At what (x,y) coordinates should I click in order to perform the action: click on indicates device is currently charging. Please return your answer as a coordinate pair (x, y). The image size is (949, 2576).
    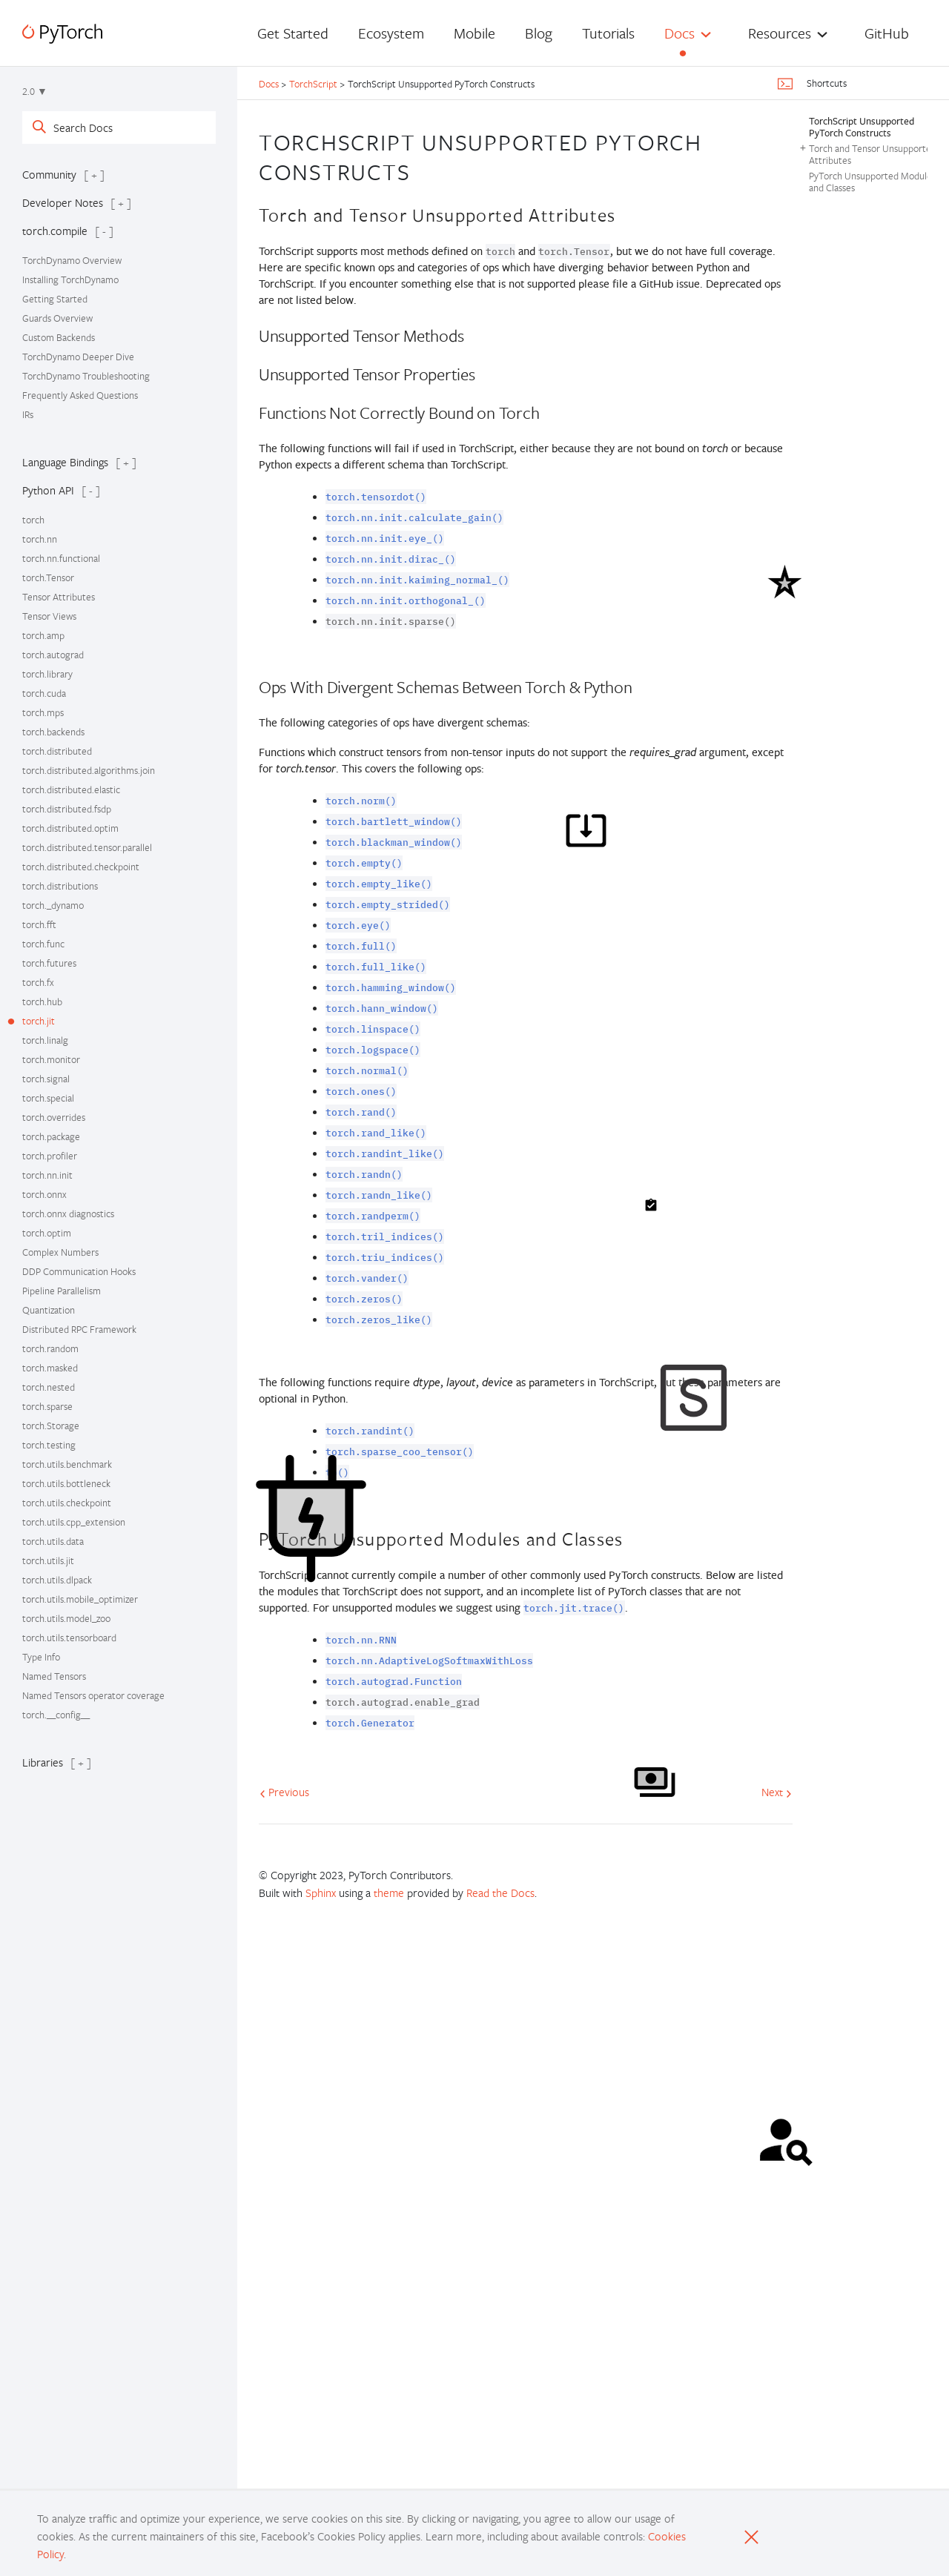
    Looking at the image, I should click on (311, 1518).